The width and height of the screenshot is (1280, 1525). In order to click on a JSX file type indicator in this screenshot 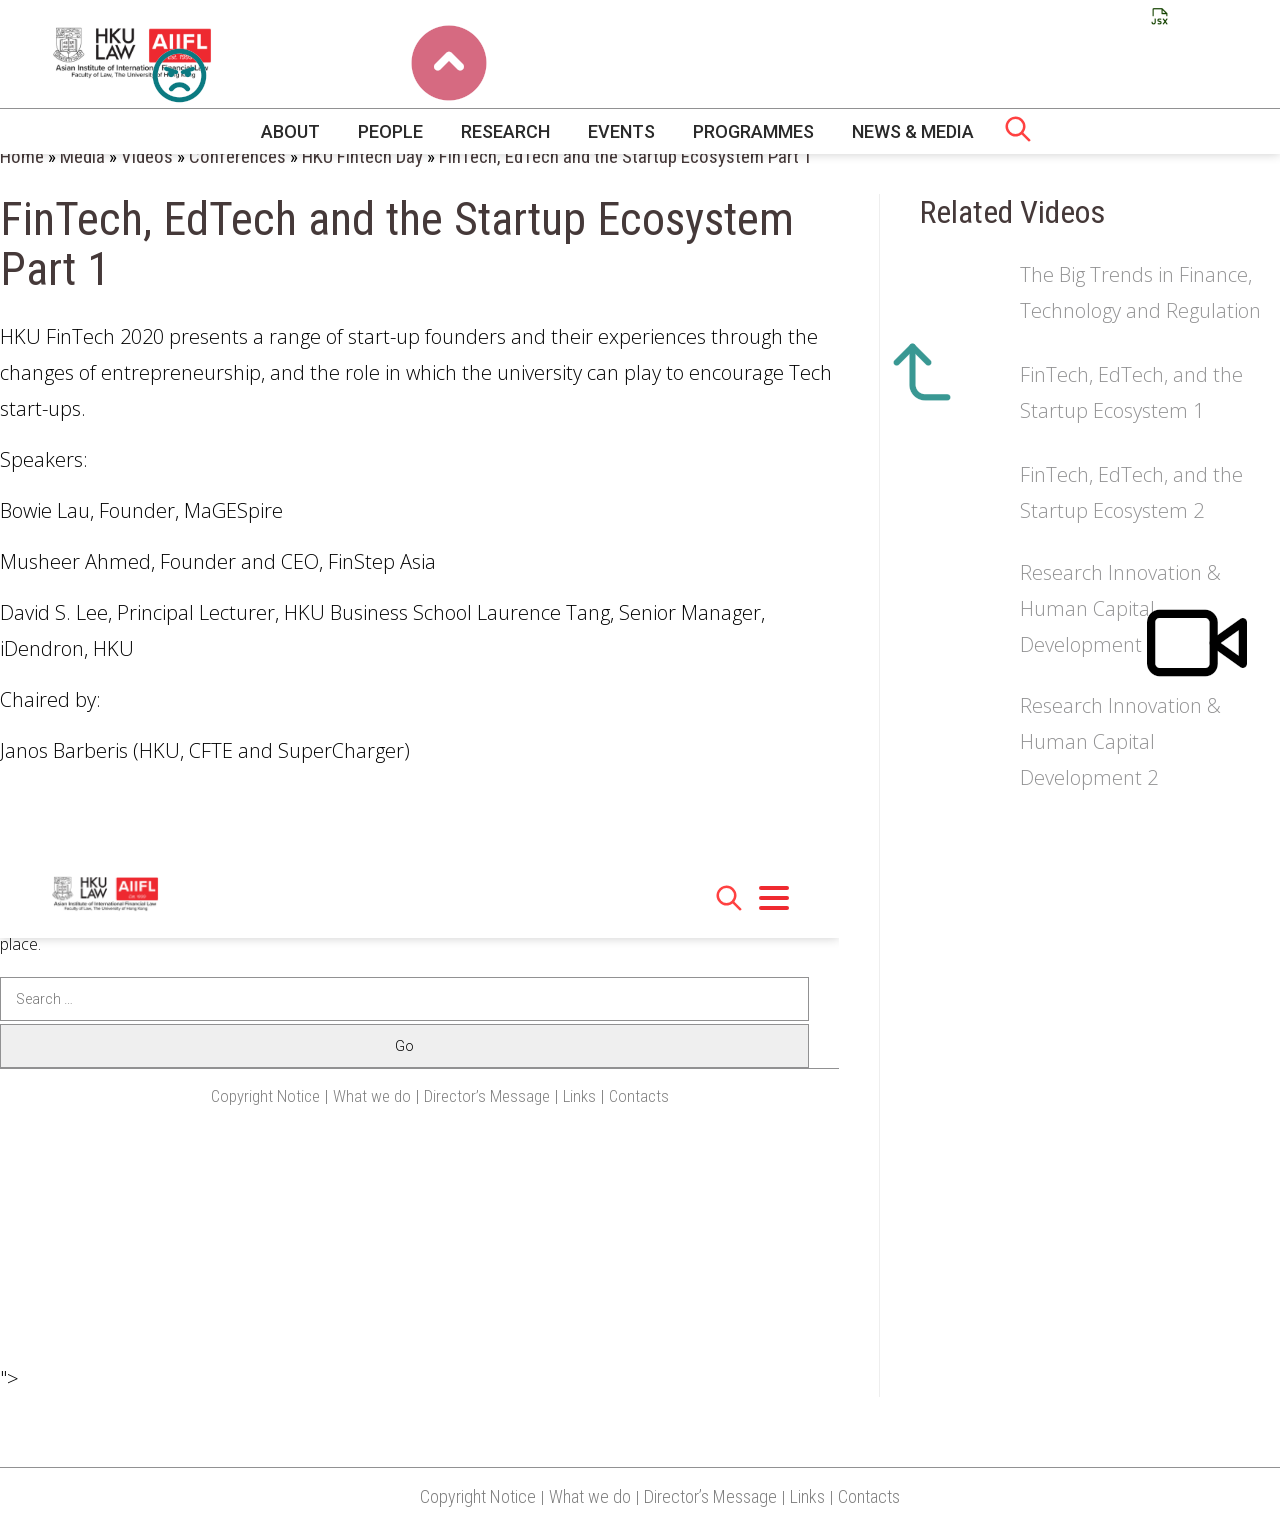, I will do `click(1160, 17)`.